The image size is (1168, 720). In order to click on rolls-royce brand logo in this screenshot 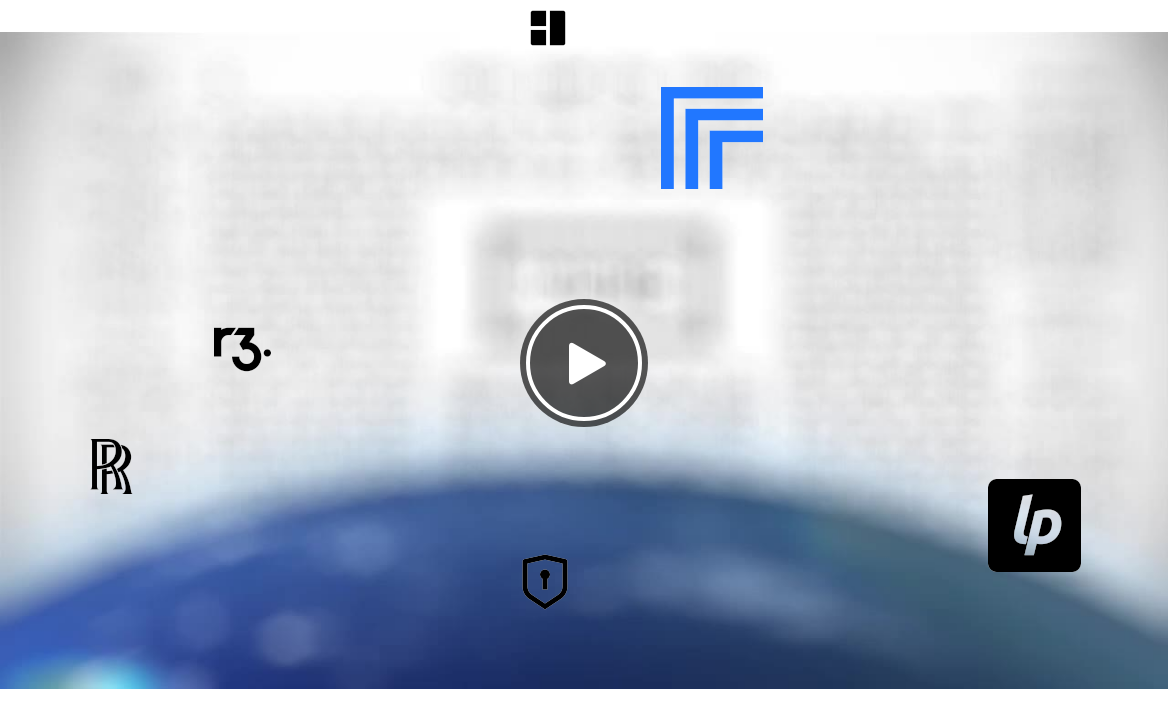, I will do `click(111, 466)`.